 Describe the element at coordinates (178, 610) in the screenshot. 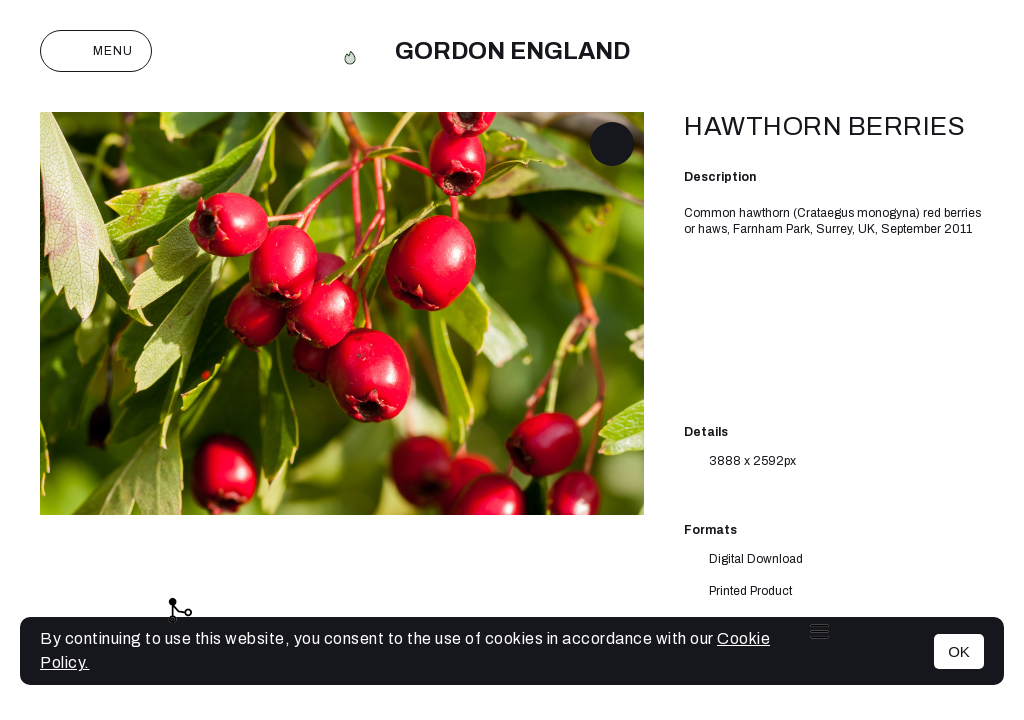

I see `merge branches in version control` at that location.